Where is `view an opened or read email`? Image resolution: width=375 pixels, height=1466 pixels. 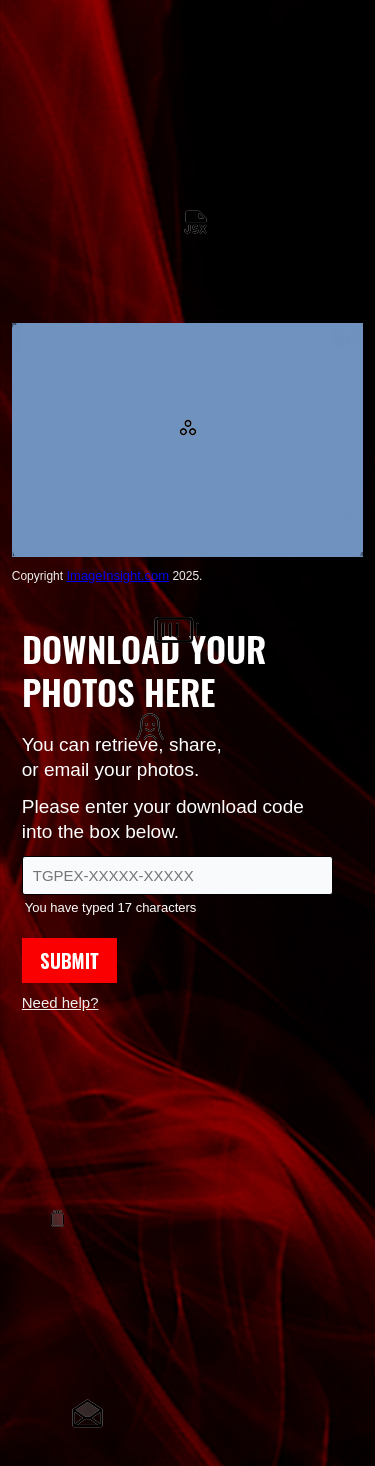 view an opened or read email is located at coordinates (87, 1414).